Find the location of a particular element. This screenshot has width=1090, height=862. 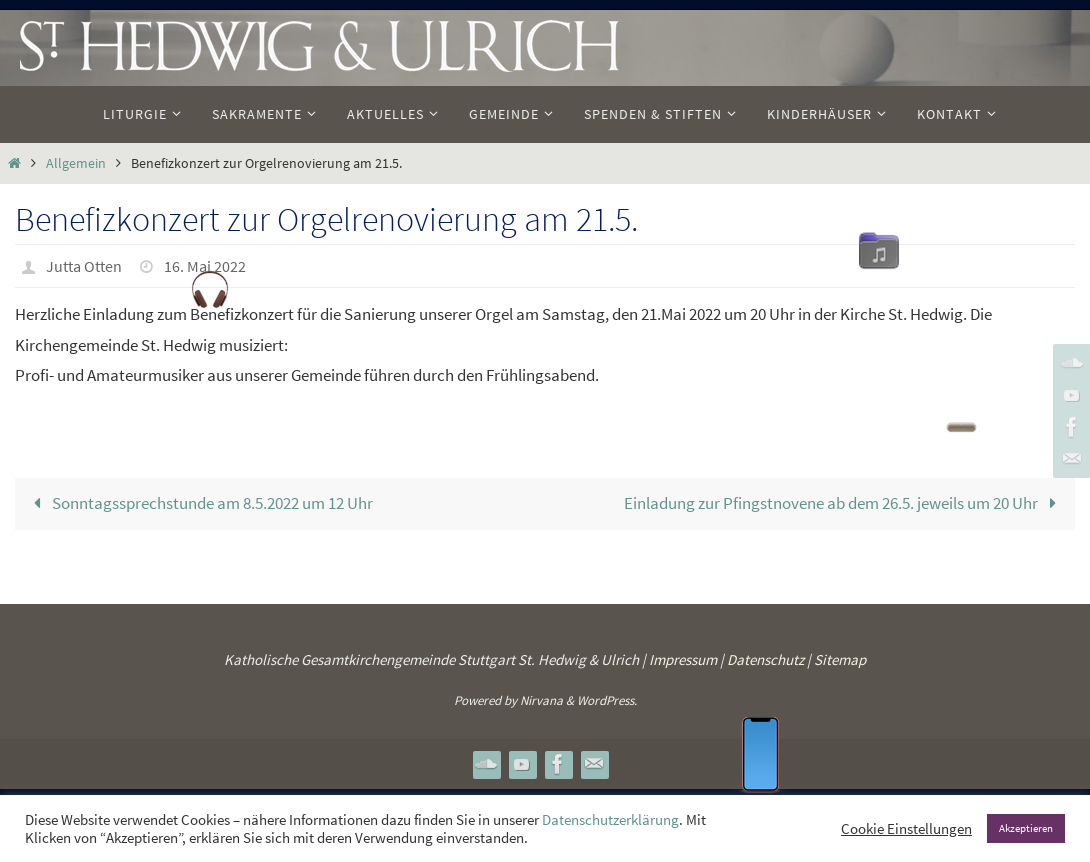

beats pill speaker in champagne color is located at coordinates (961, 427).